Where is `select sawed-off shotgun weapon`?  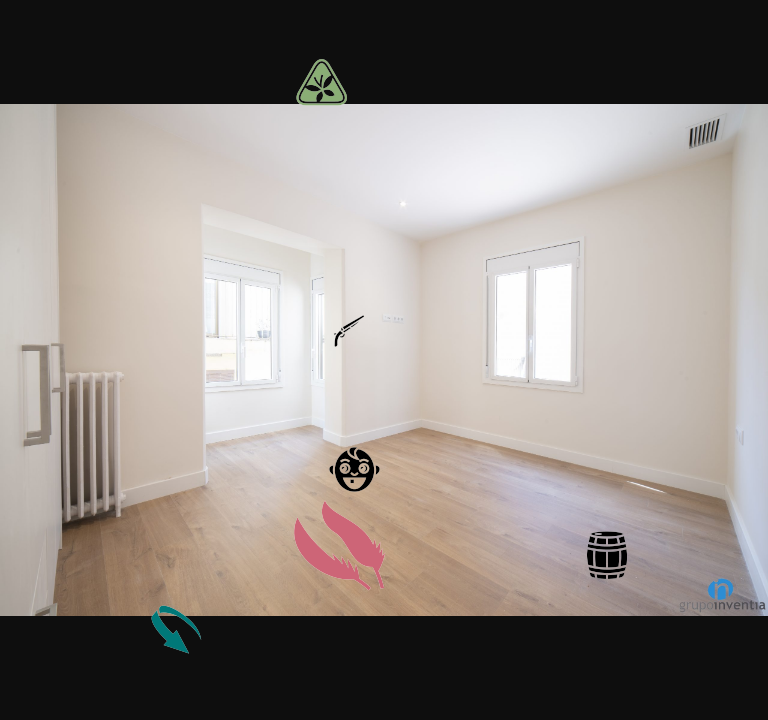 select sawed-off shotgun weapon is located at coordinates (349, 331).